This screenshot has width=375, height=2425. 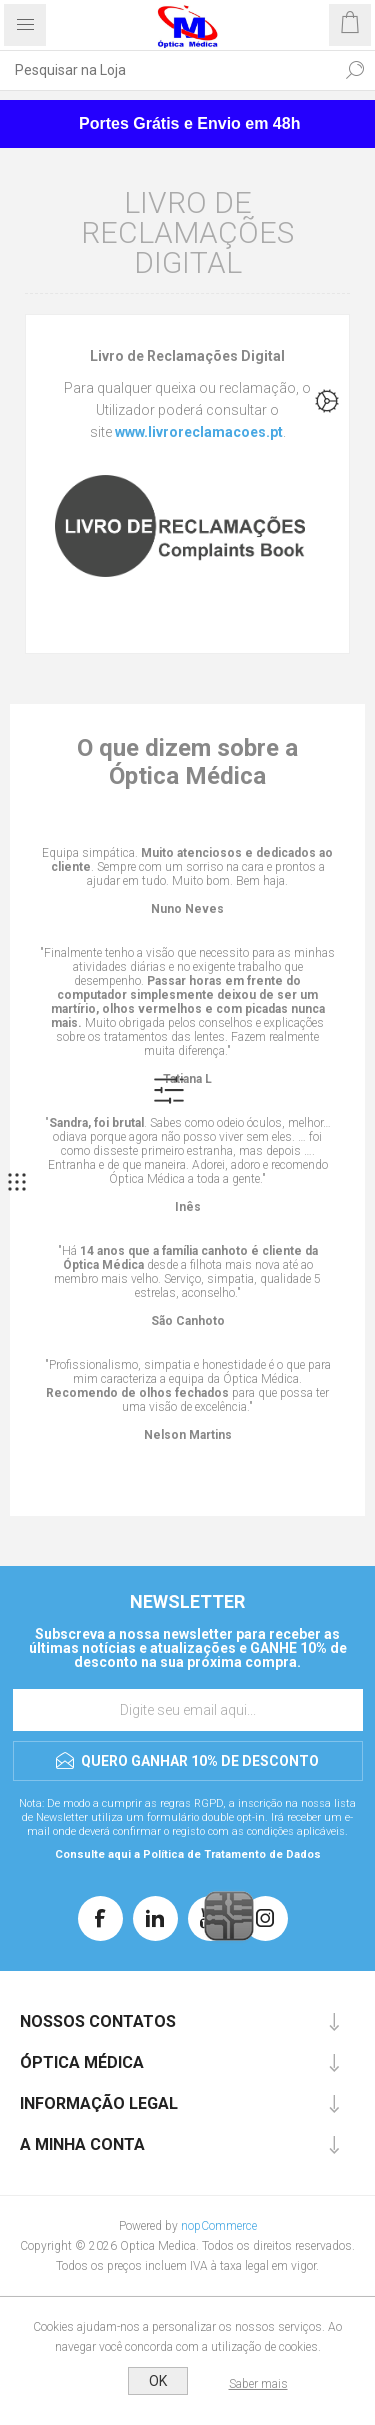 What do you see at coordinates (17, 1182) in the screenshot?
I see `view all applications` at bounding box center [17, 1182].